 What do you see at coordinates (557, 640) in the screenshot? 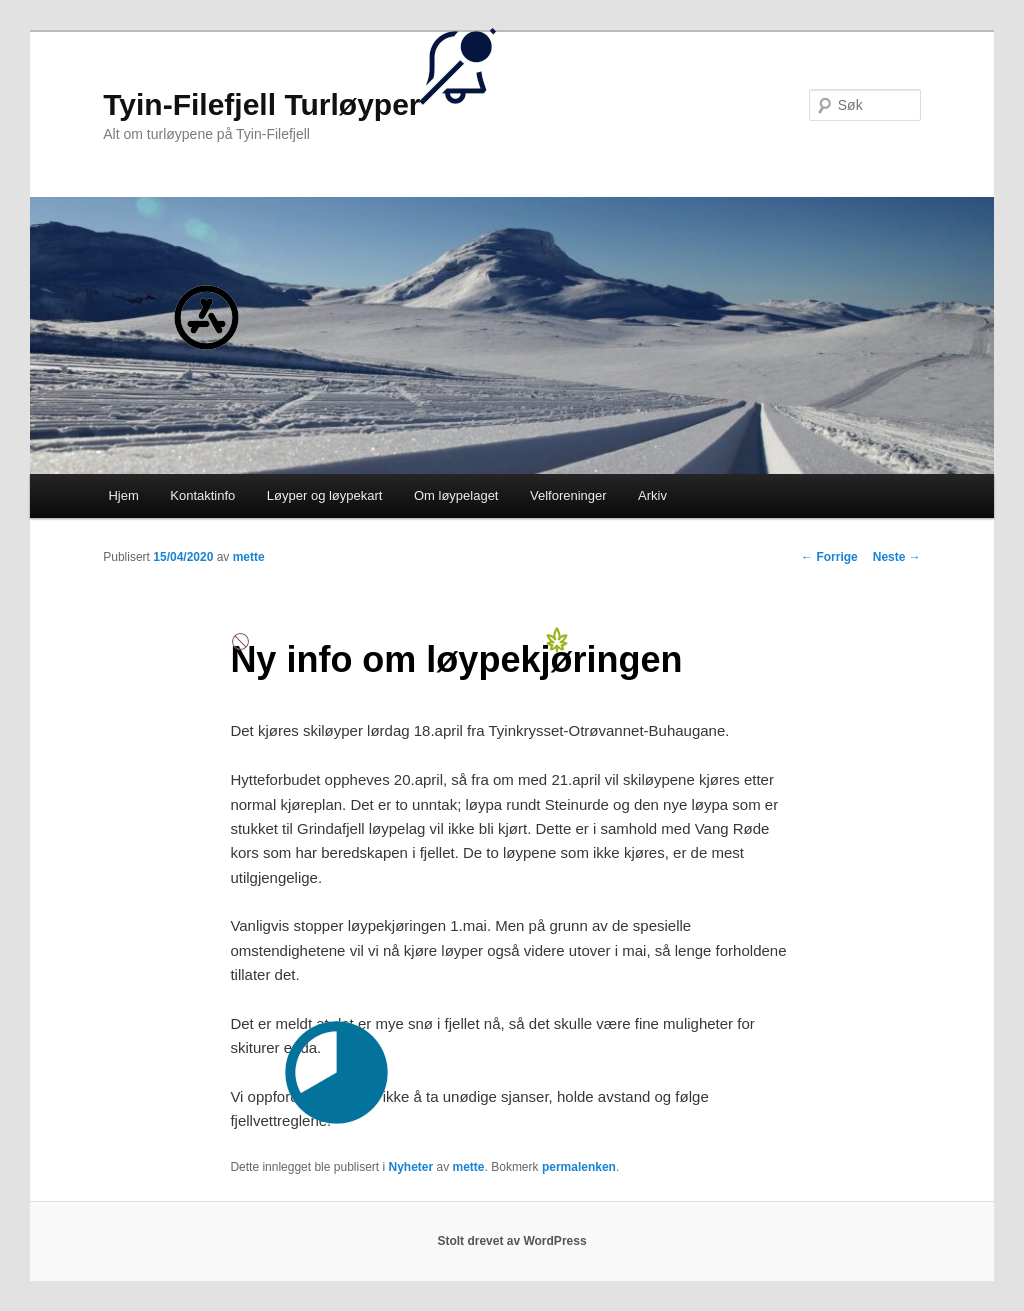
I see `indicates cannabis-related content or products` at bounding box center [557, 640].